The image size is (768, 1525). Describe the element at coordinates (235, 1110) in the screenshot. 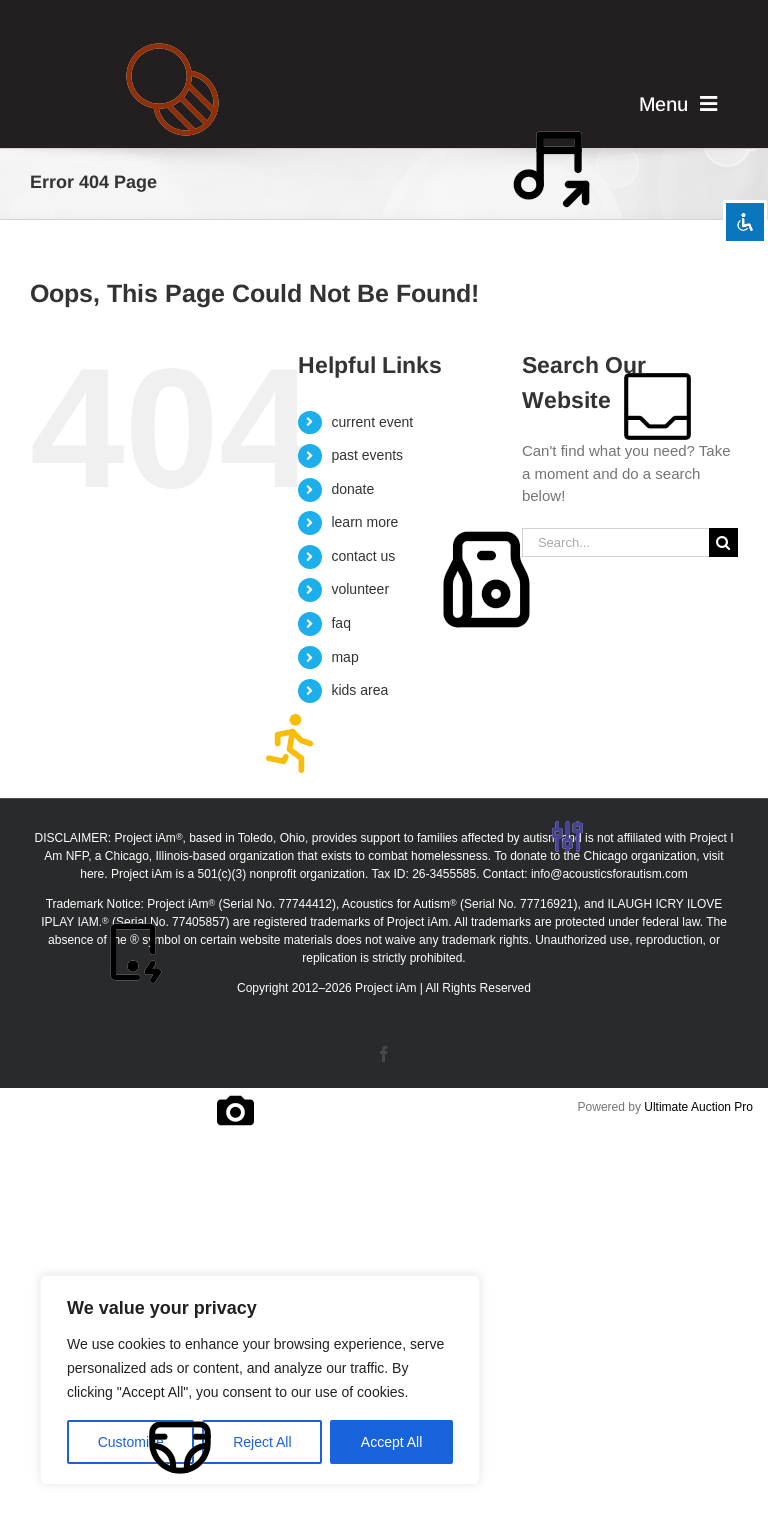

I see `take a photo` at that location.